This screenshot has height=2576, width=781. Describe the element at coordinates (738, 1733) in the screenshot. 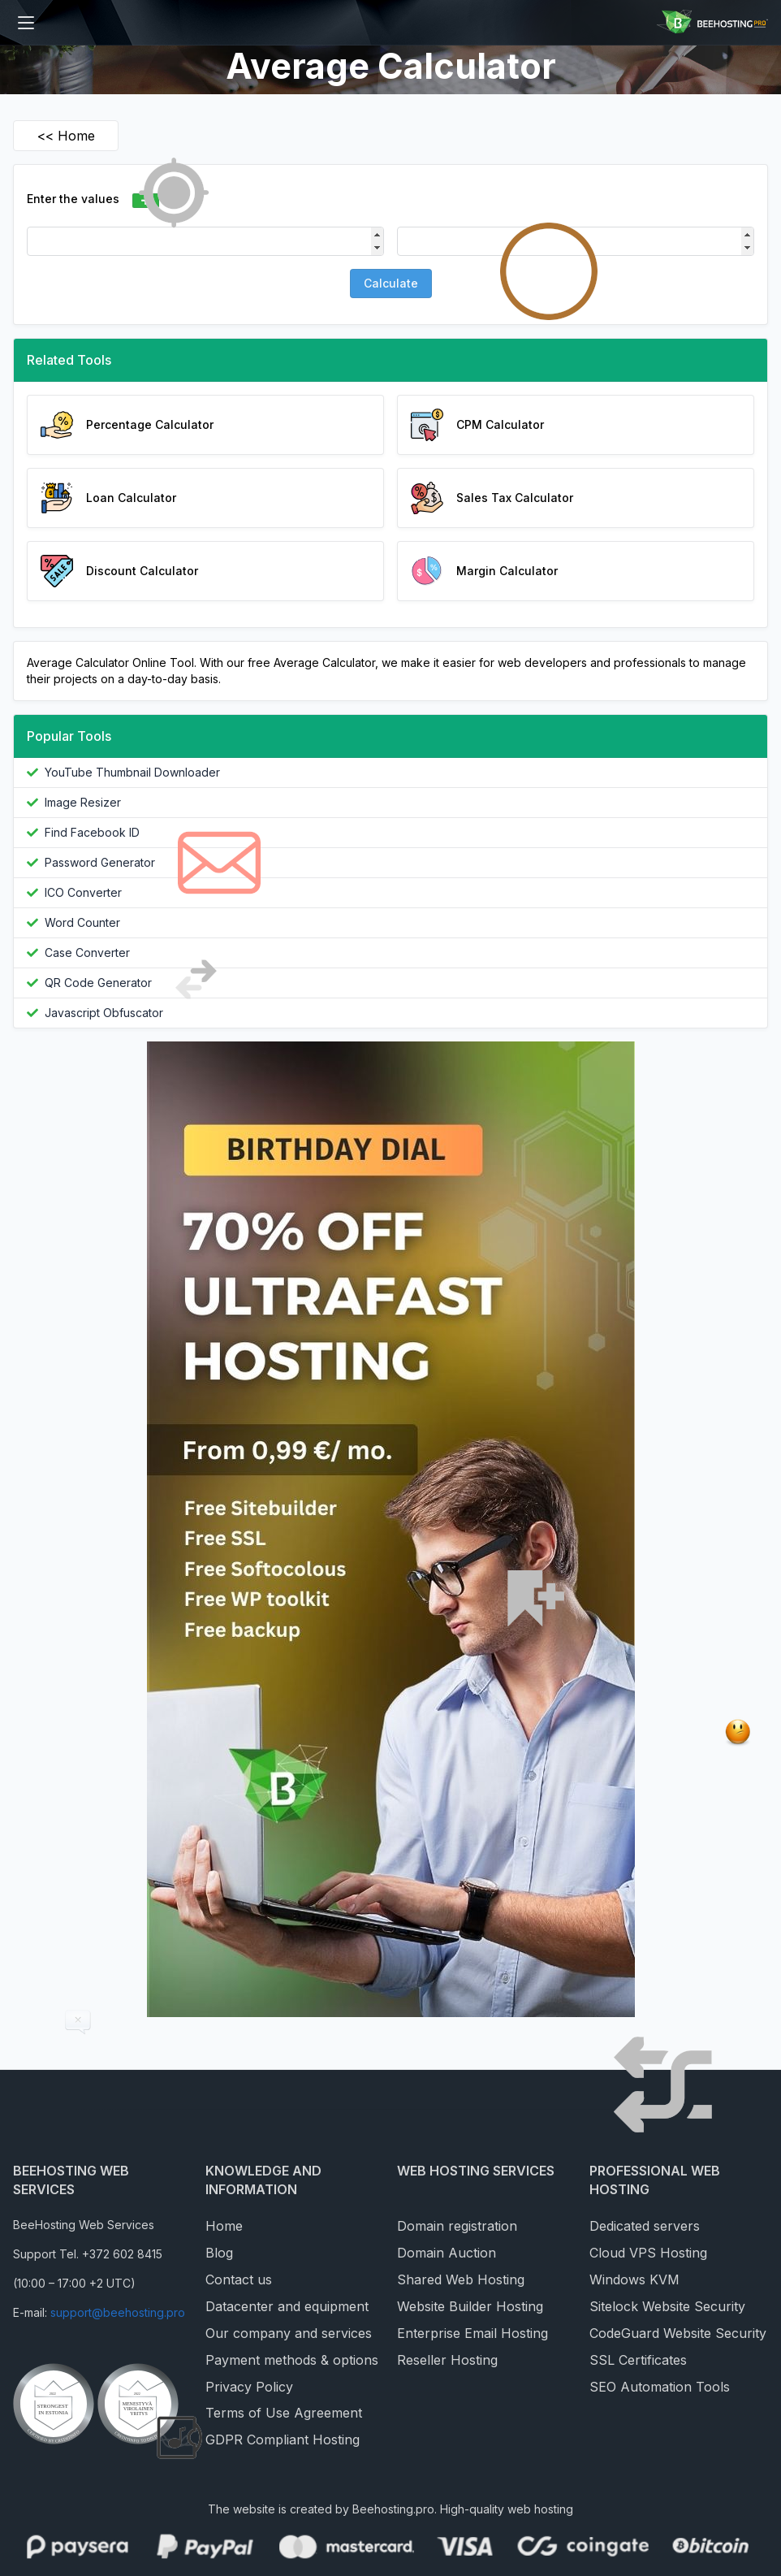

I see `indicates uncertainty or hesitation about an action` at that location.